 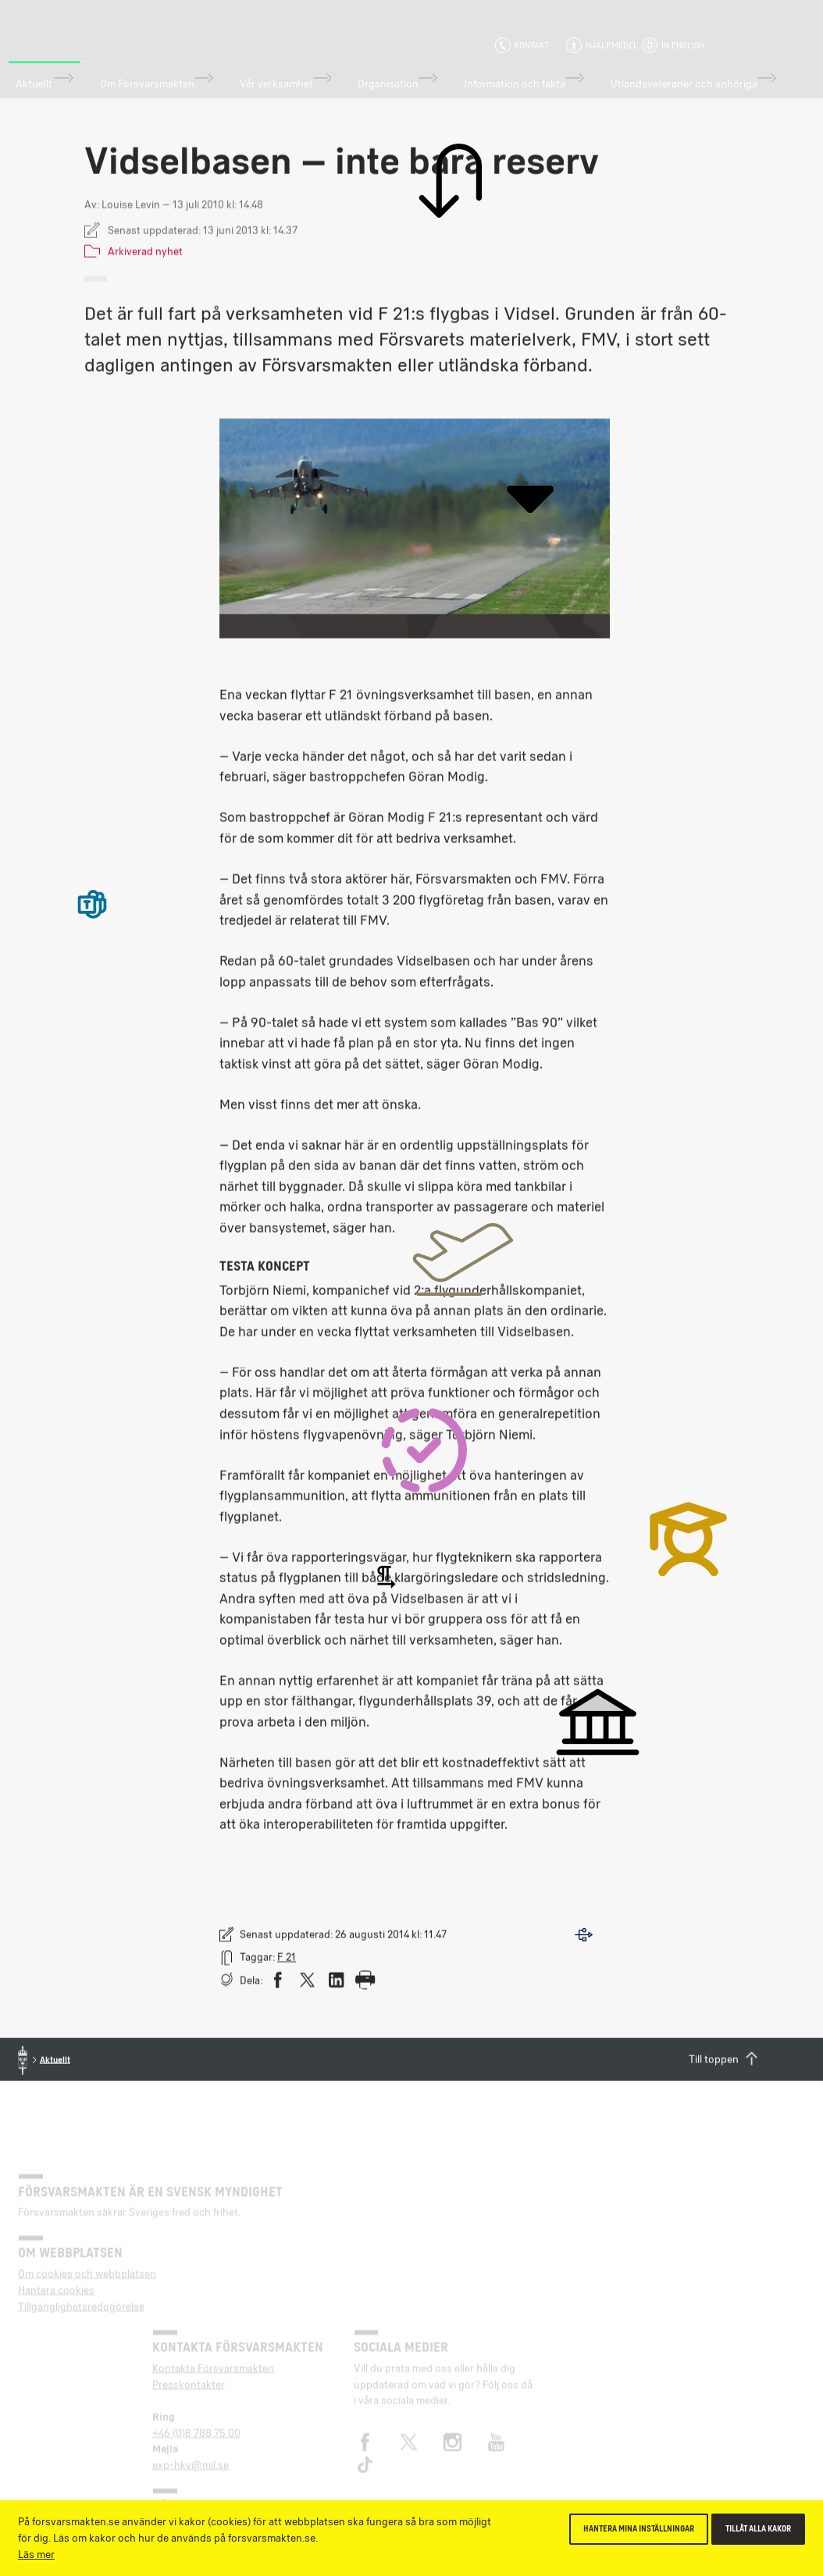 I want to click on expand a dropdown menu, so click(x=530, y=497).